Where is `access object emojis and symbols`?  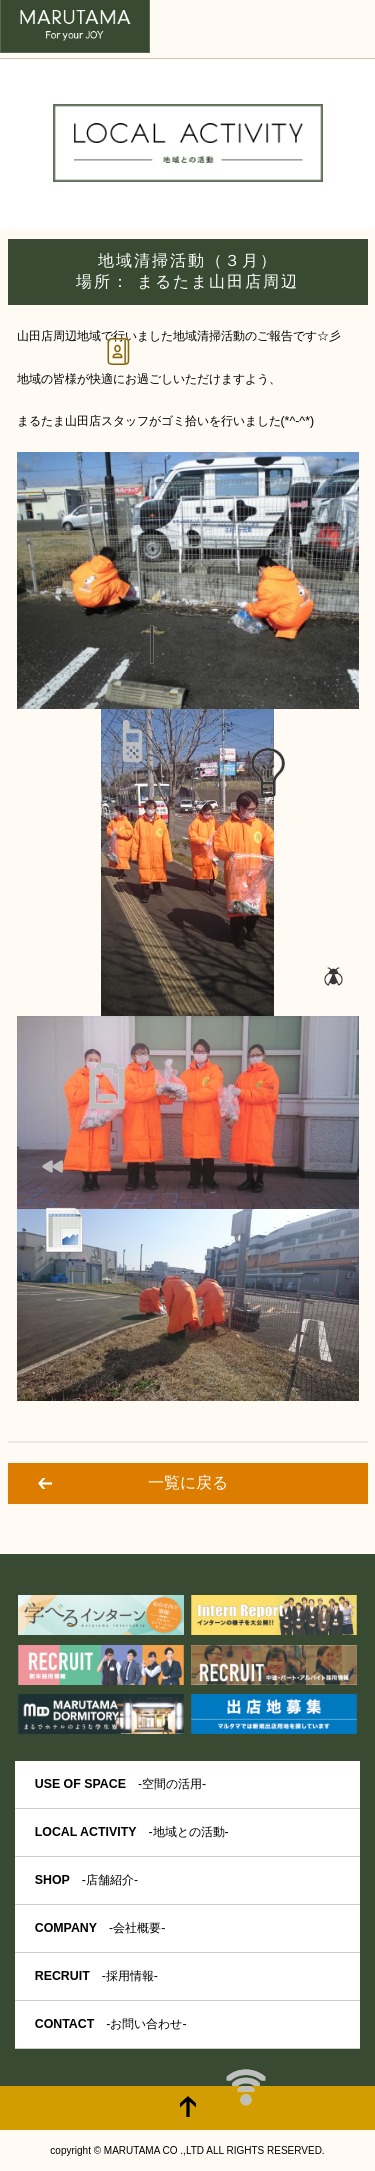
access object emojis and symbols is located at coordinates (266, 772).